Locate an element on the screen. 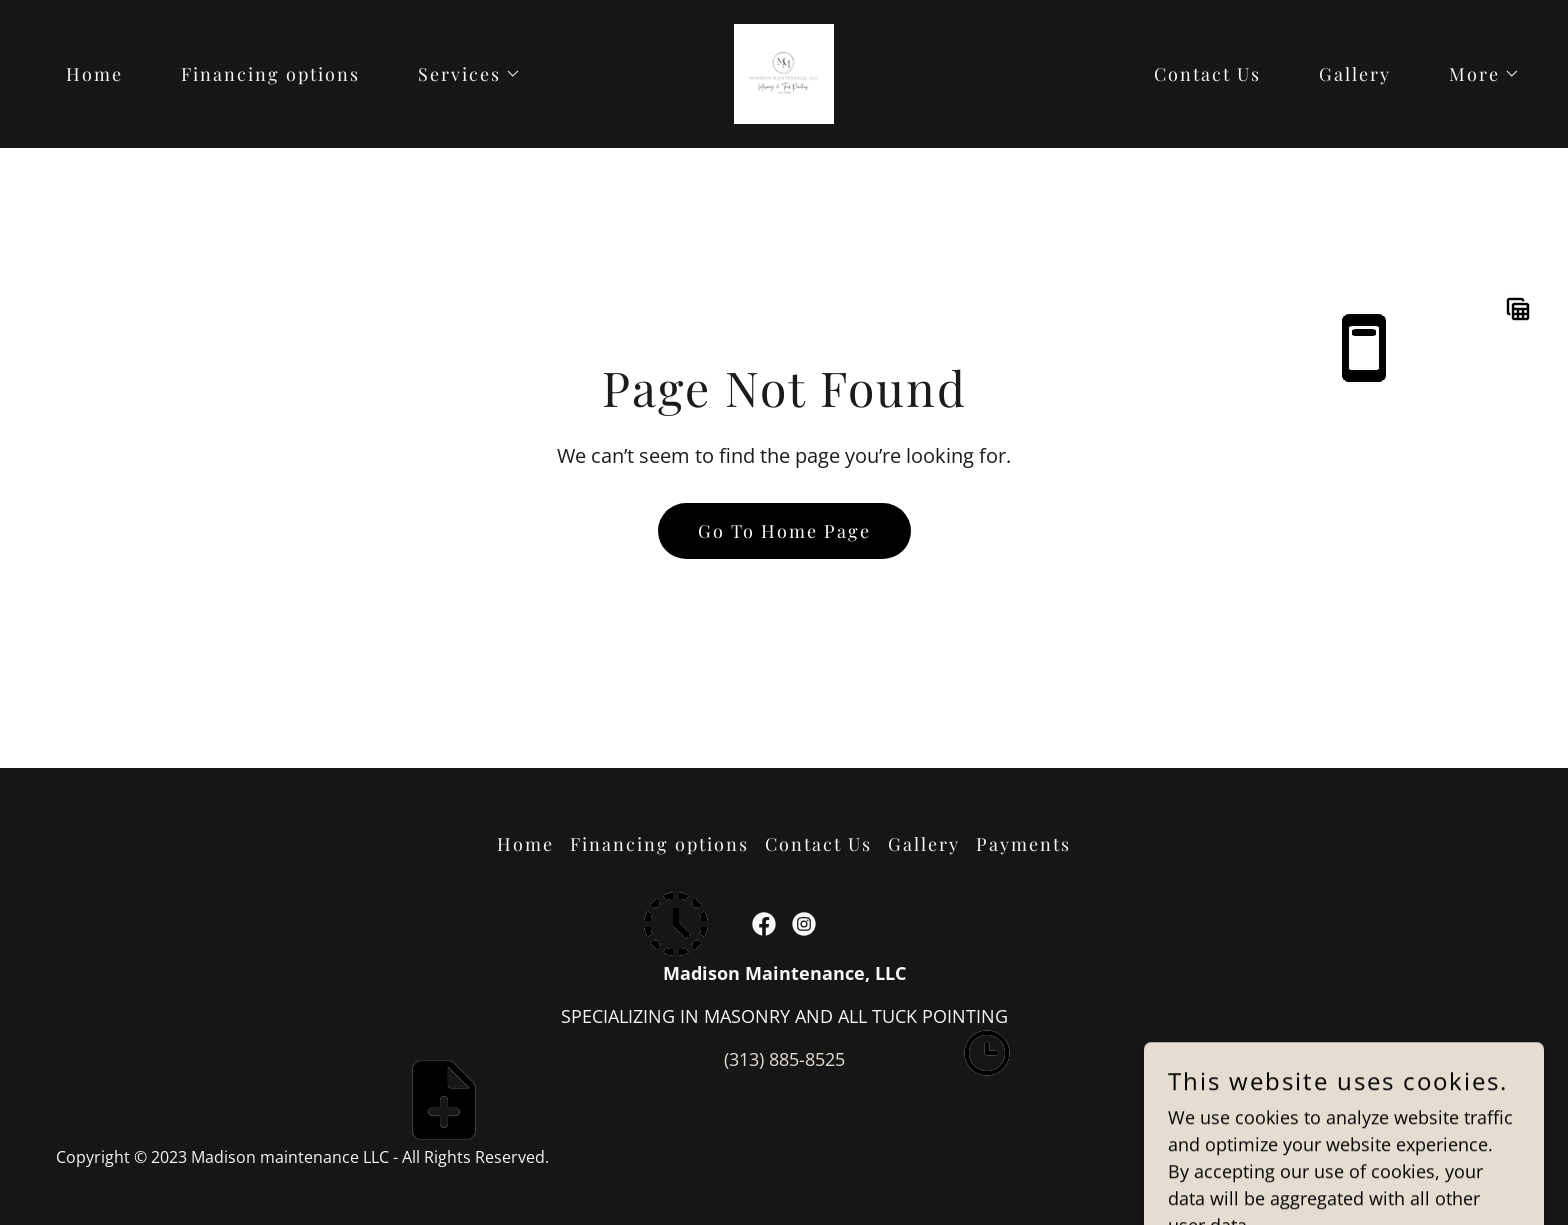 Image resolution: width=1568 pixels, height=1225 pixels. view time or clock settings is located at coordinates (987, 1053).